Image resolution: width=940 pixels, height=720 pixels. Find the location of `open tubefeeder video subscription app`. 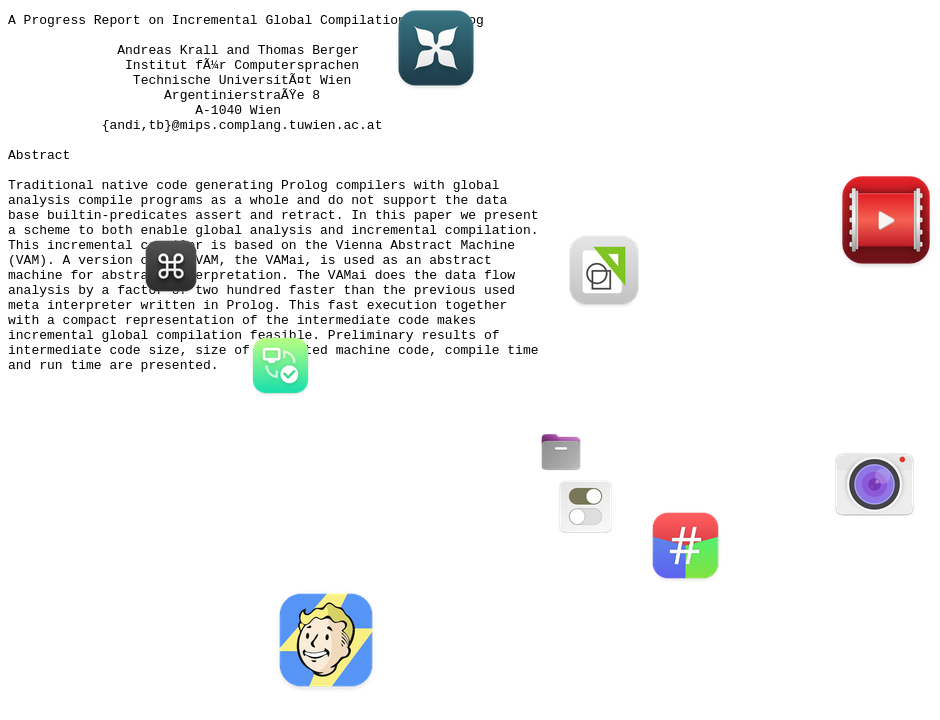

open tubefeeder video subscription app is located at coordinates (886, 220).